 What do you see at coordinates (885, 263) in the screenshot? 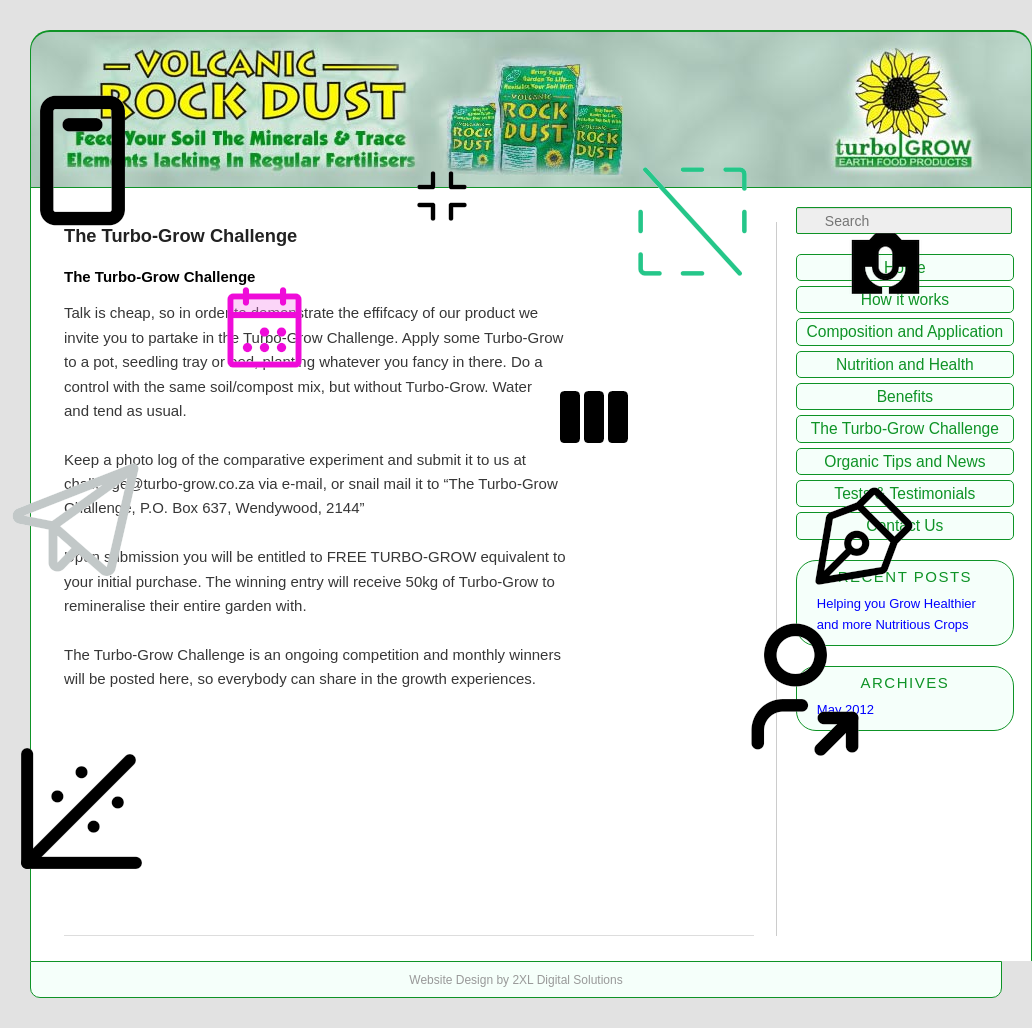
I see `grant camera and microphone permissions` at bounding box center [885, 263].